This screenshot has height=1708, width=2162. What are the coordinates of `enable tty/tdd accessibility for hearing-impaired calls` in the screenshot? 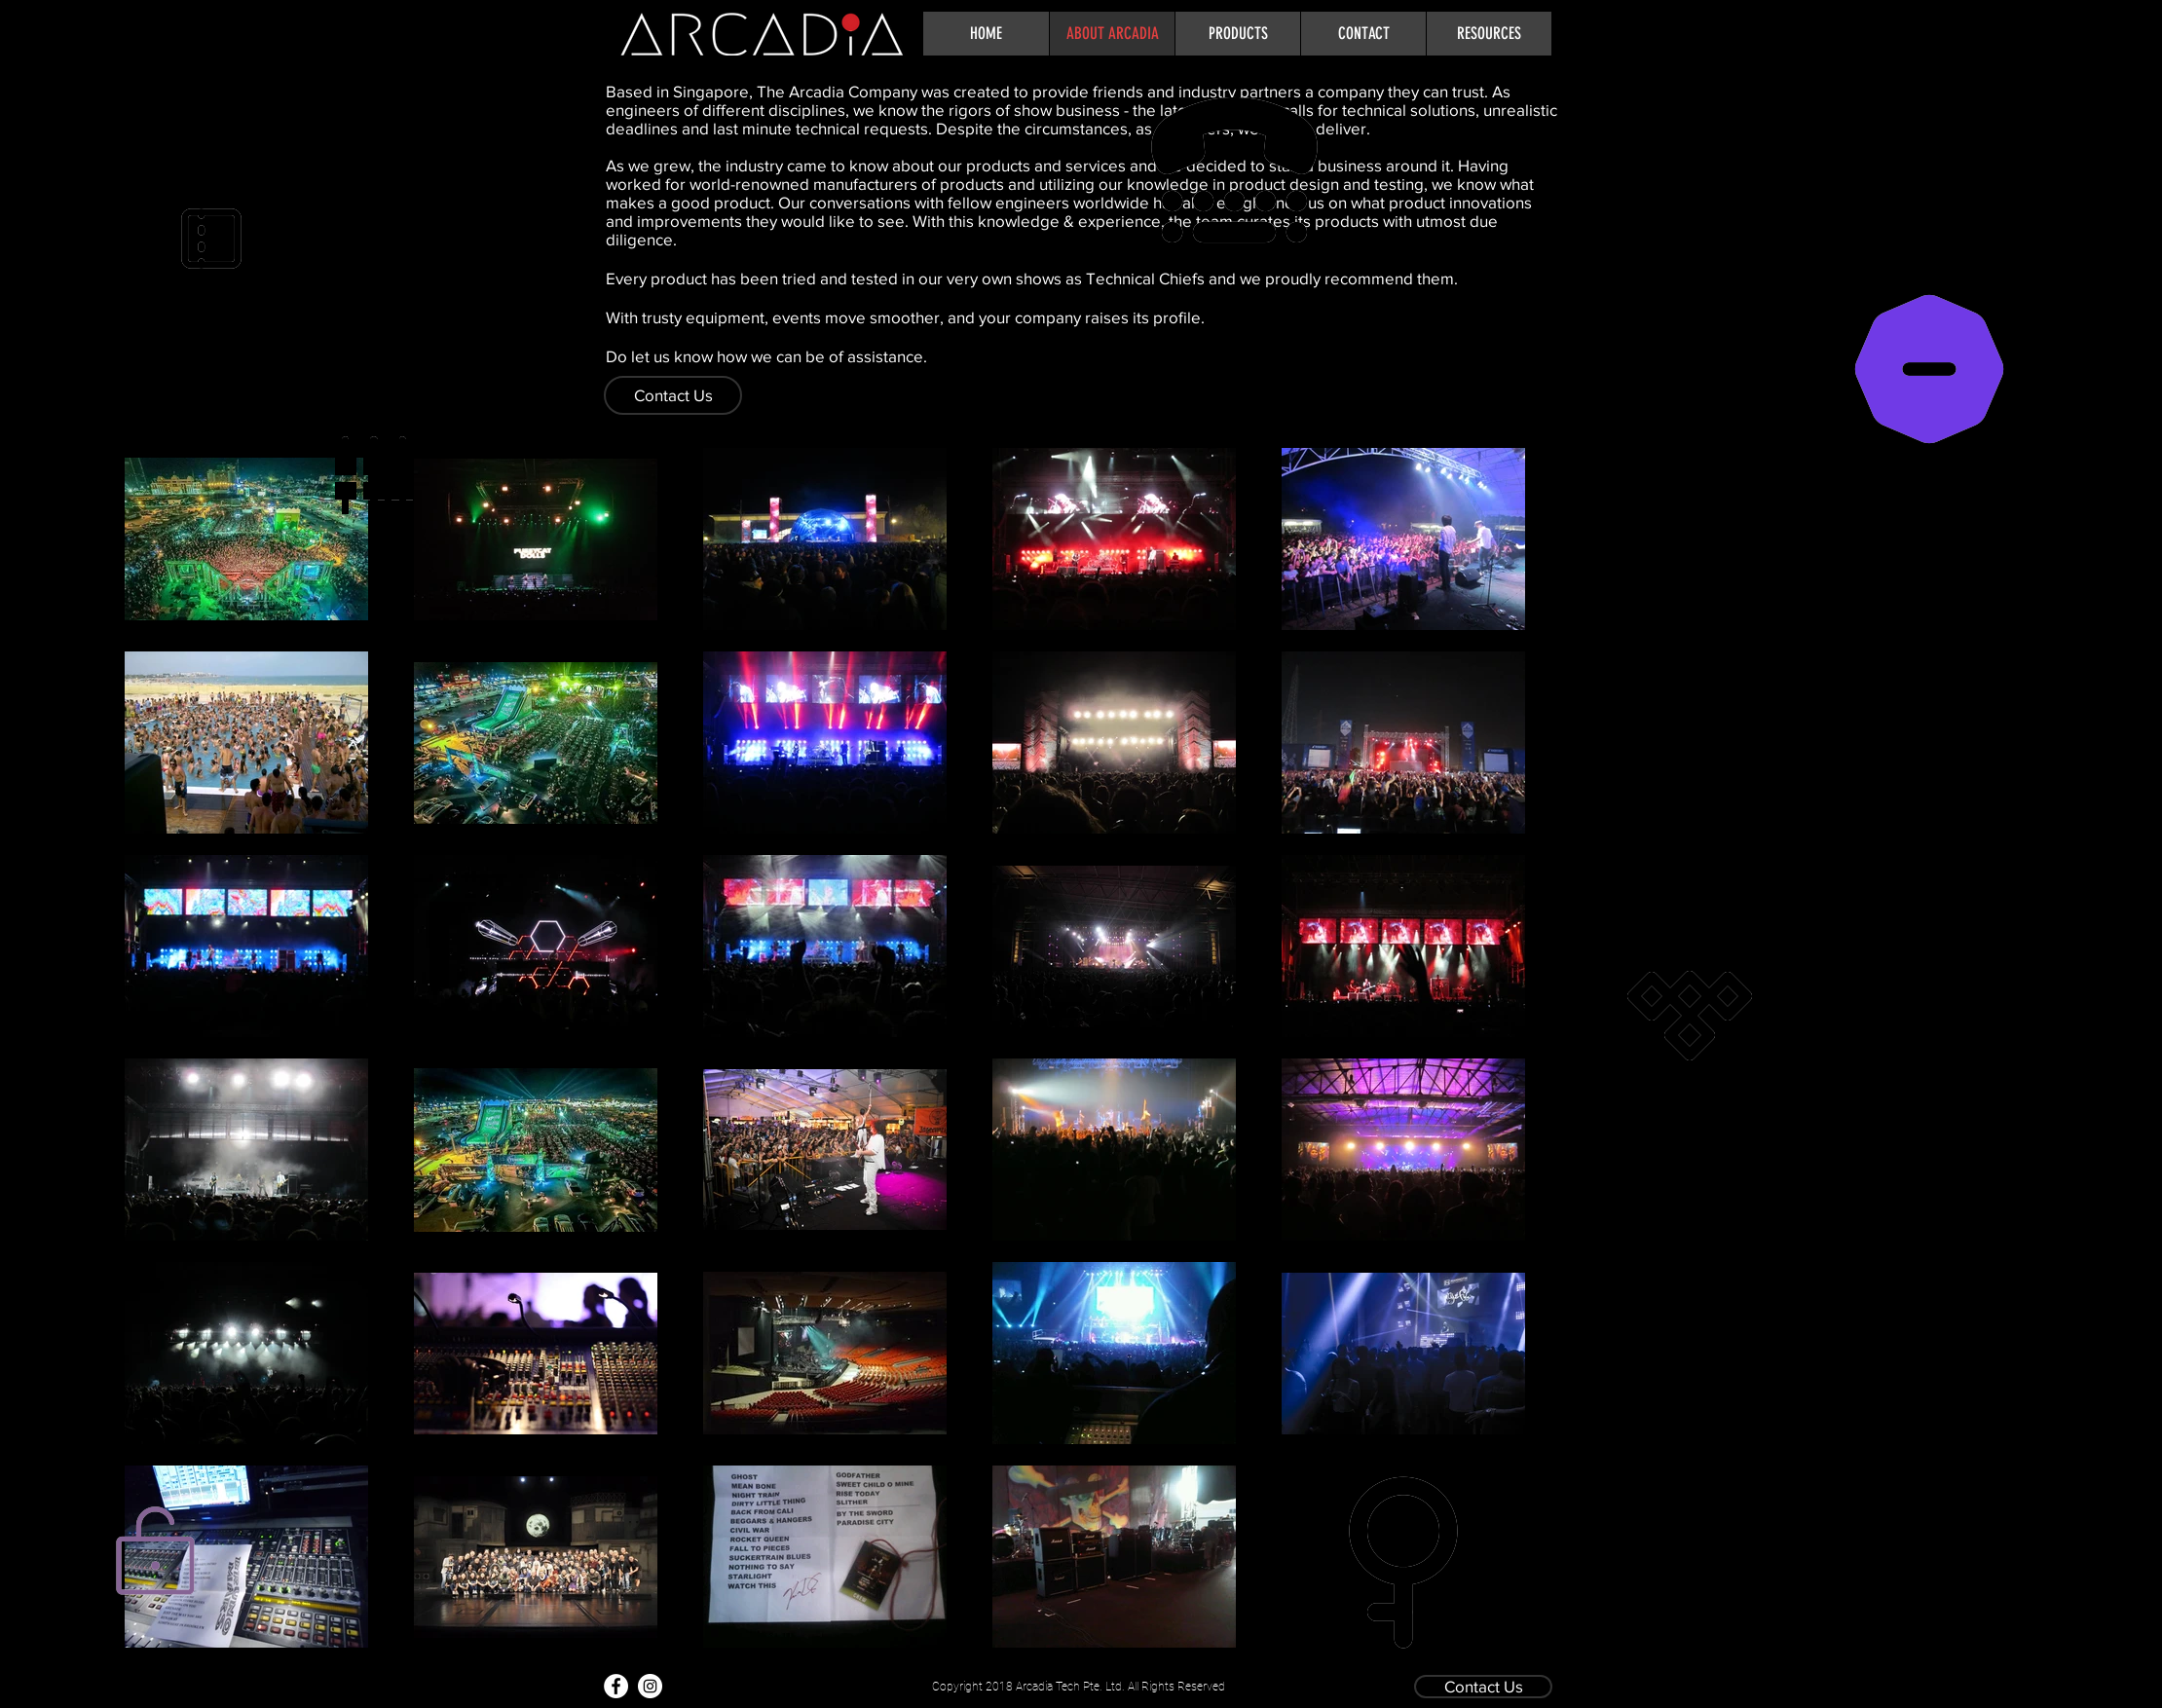 It's located at (1234, 169).